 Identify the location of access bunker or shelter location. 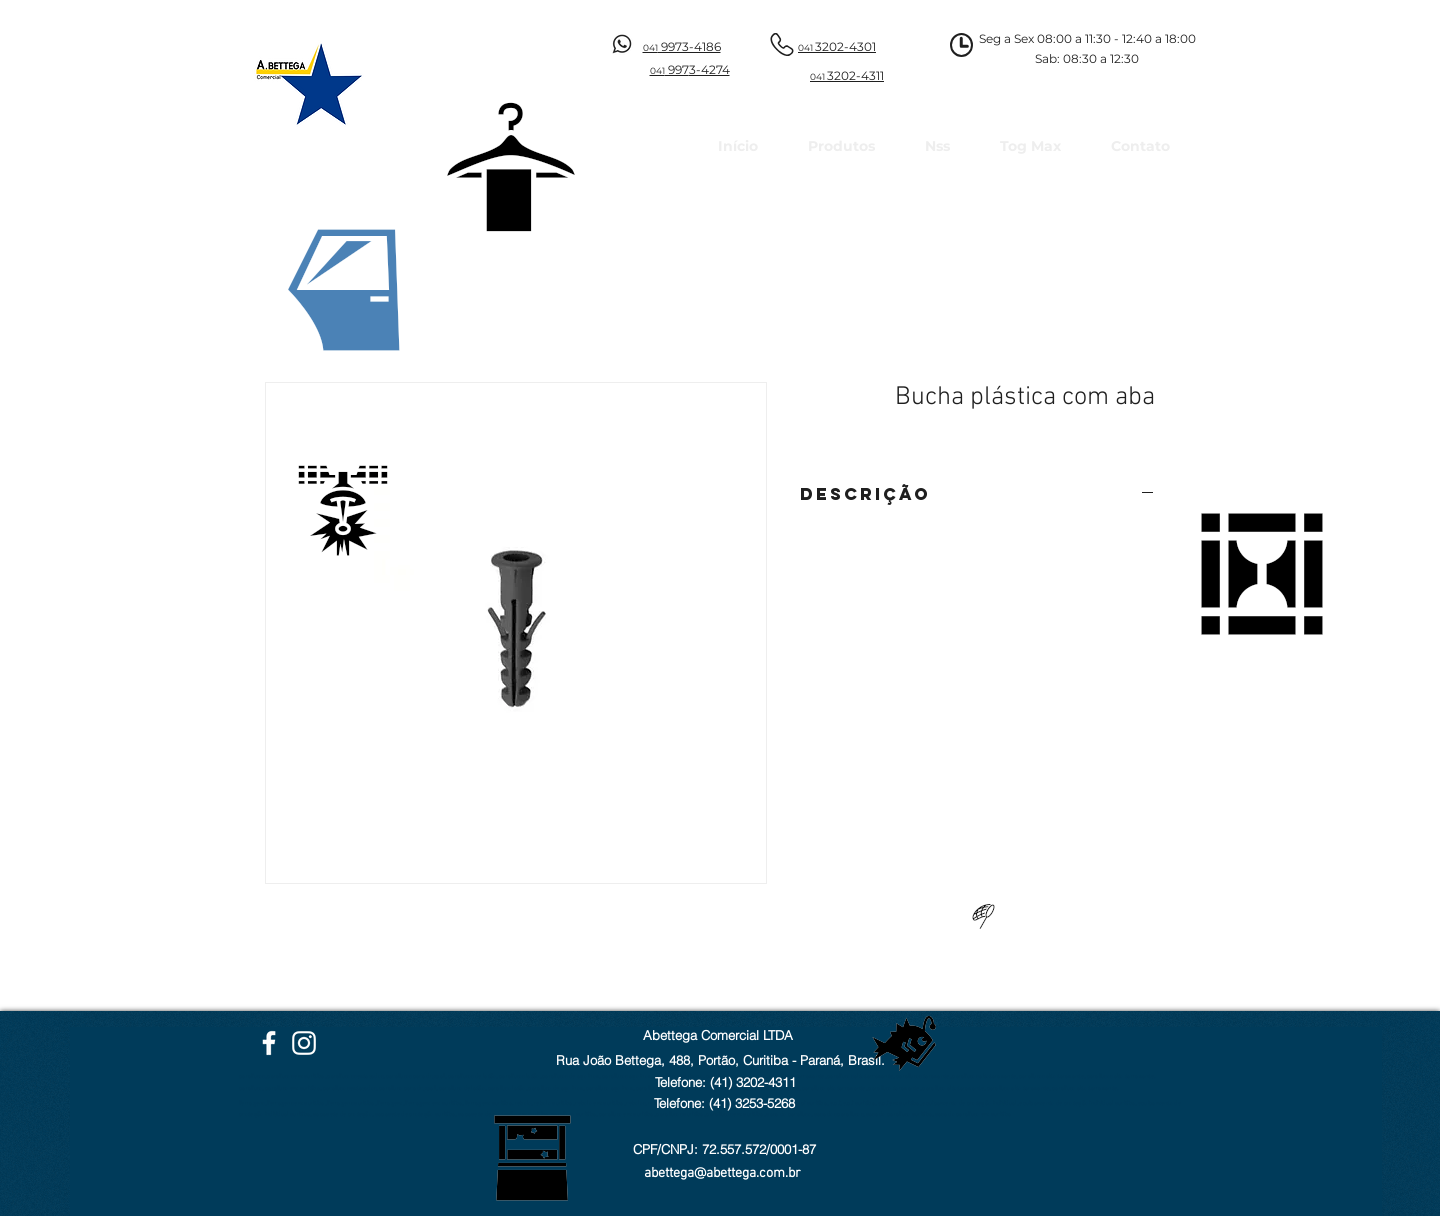
(532, 1158).